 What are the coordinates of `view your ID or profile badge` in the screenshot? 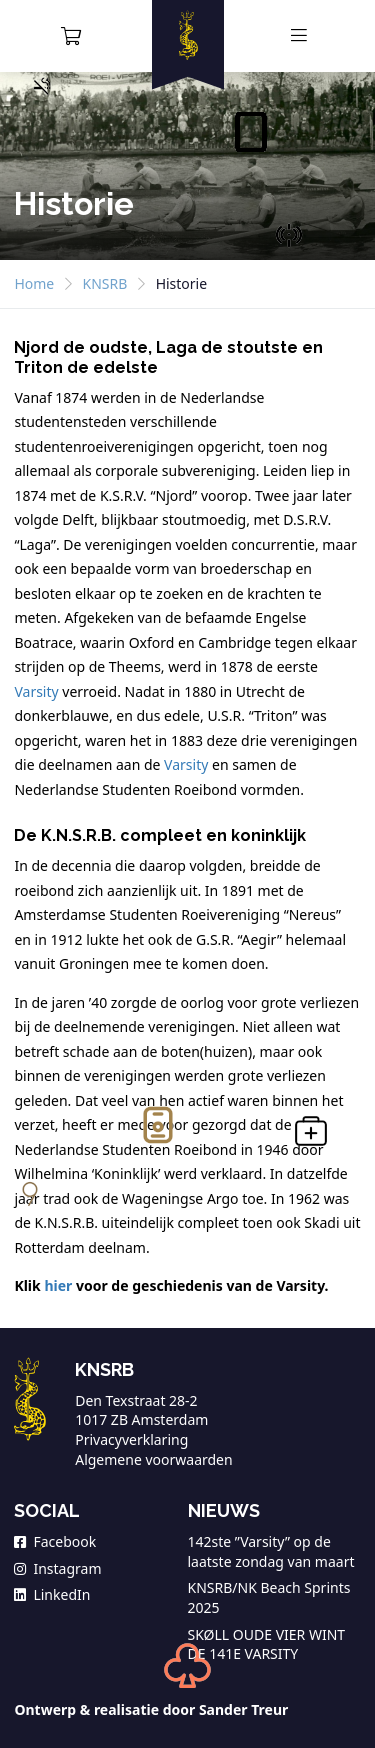 It's located at (158, 1125).